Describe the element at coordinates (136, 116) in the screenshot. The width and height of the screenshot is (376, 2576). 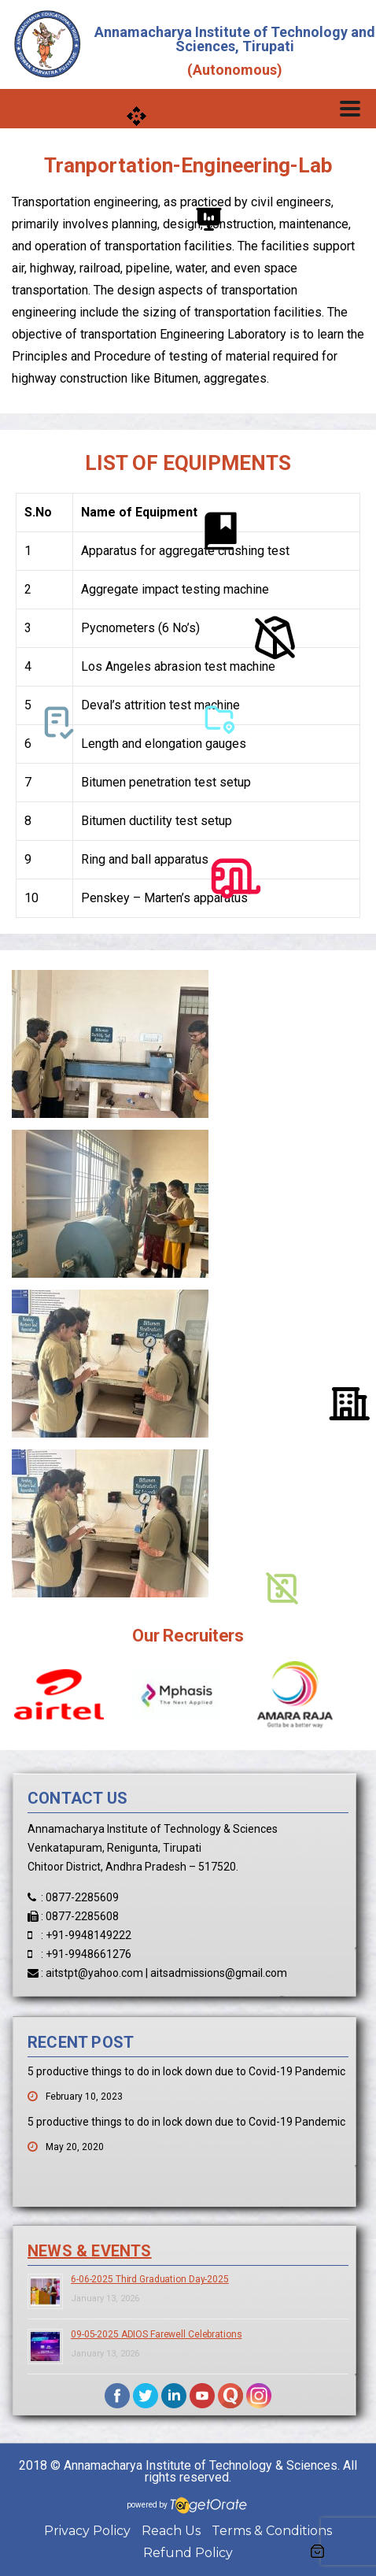
I see `access API settings or configuration` at that location.